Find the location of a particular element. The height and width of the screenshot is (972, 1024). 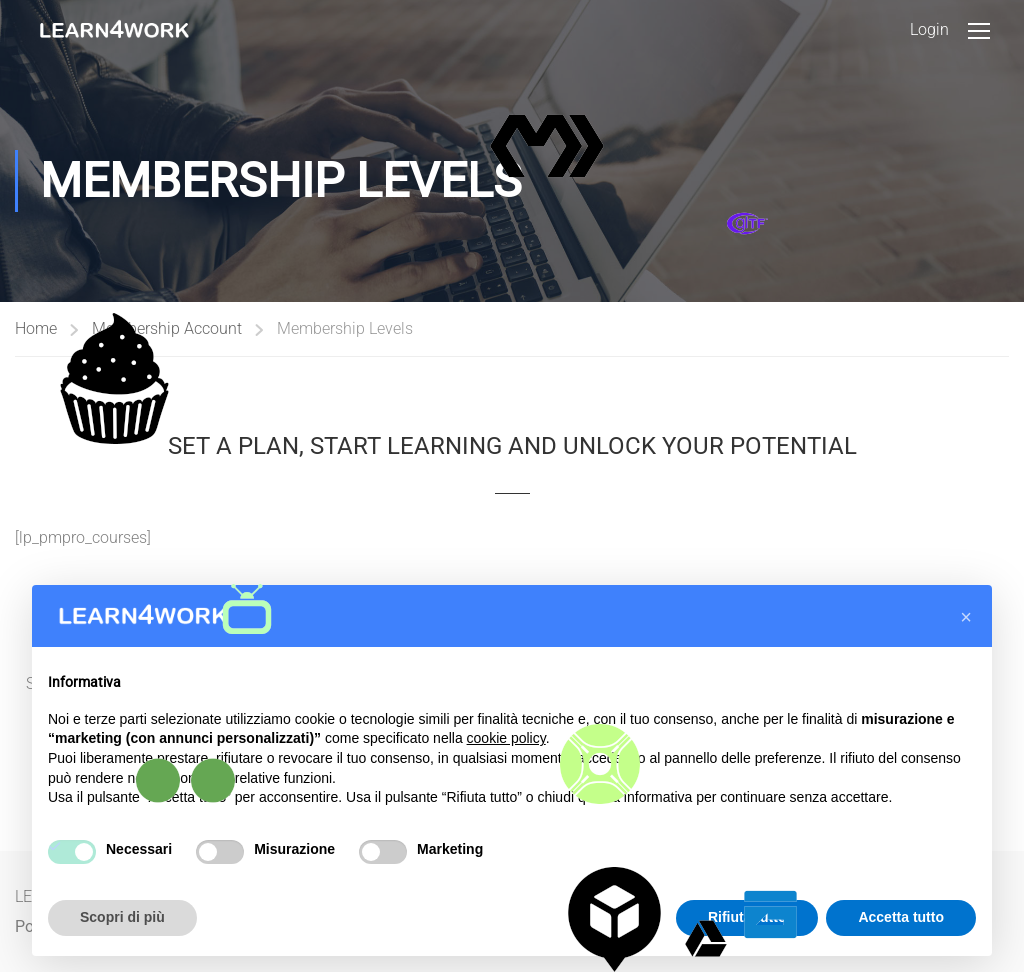

vanilla extract css framework logo is located at coordinates (114, 378).